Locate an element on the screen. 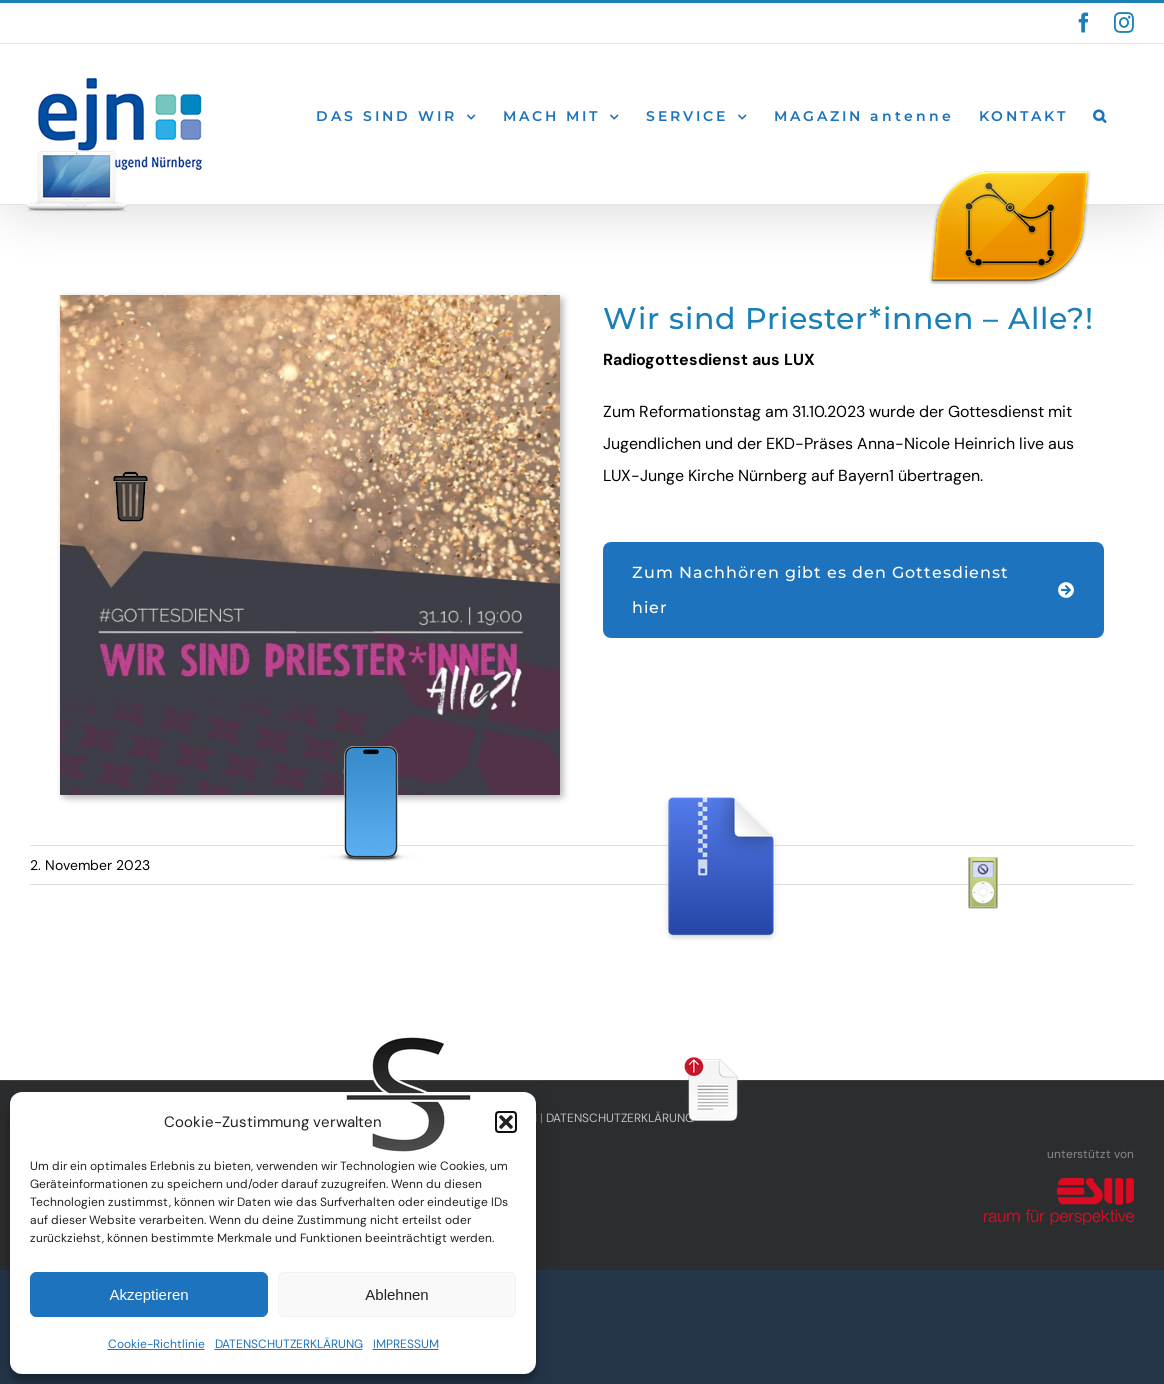 Image resolution: width=1164 pixels, height=1384 pixels. manage connected iPhone device is located at coordinates (371, 804).